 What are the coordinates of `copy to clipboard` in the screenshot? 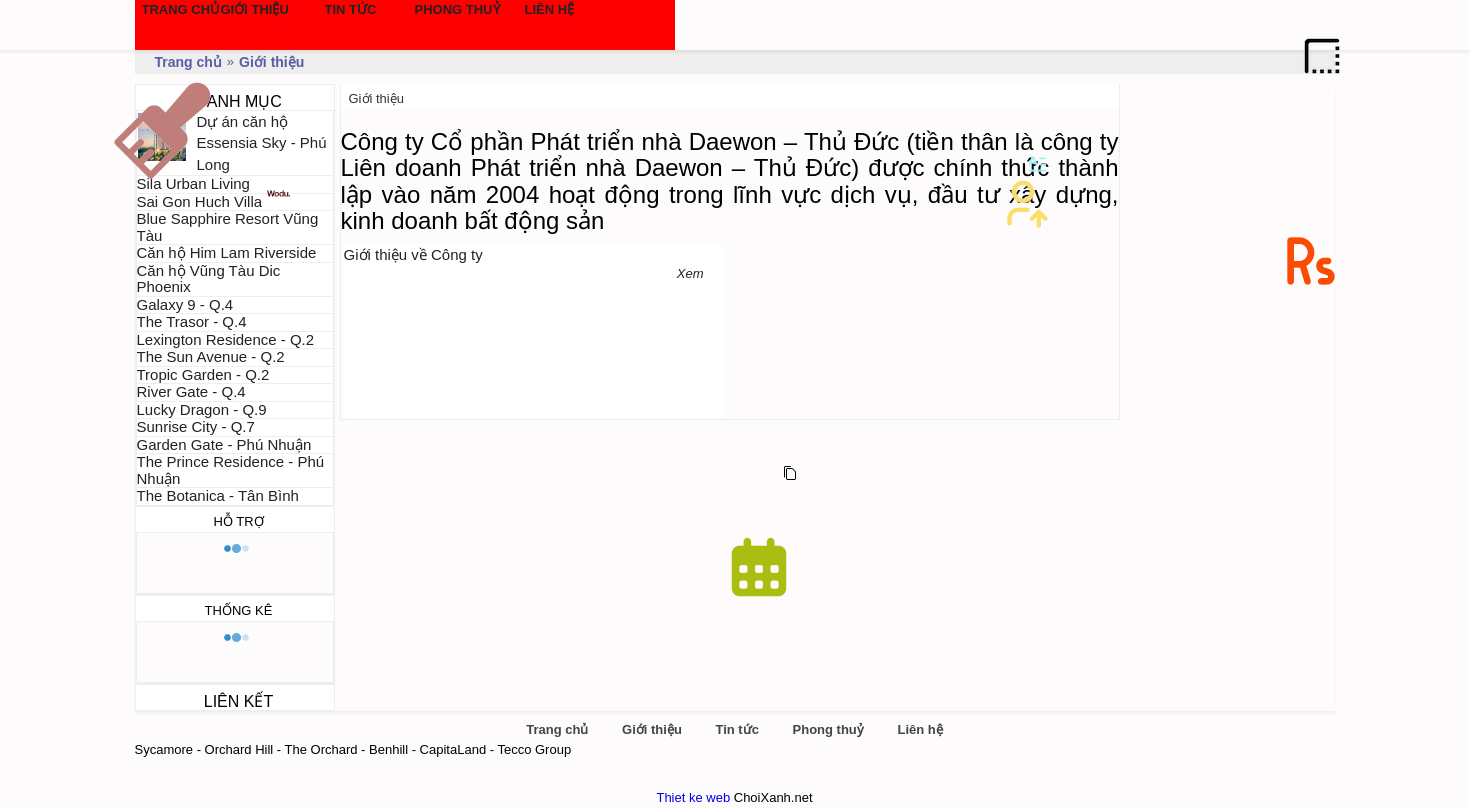 It's located at (790, 473).